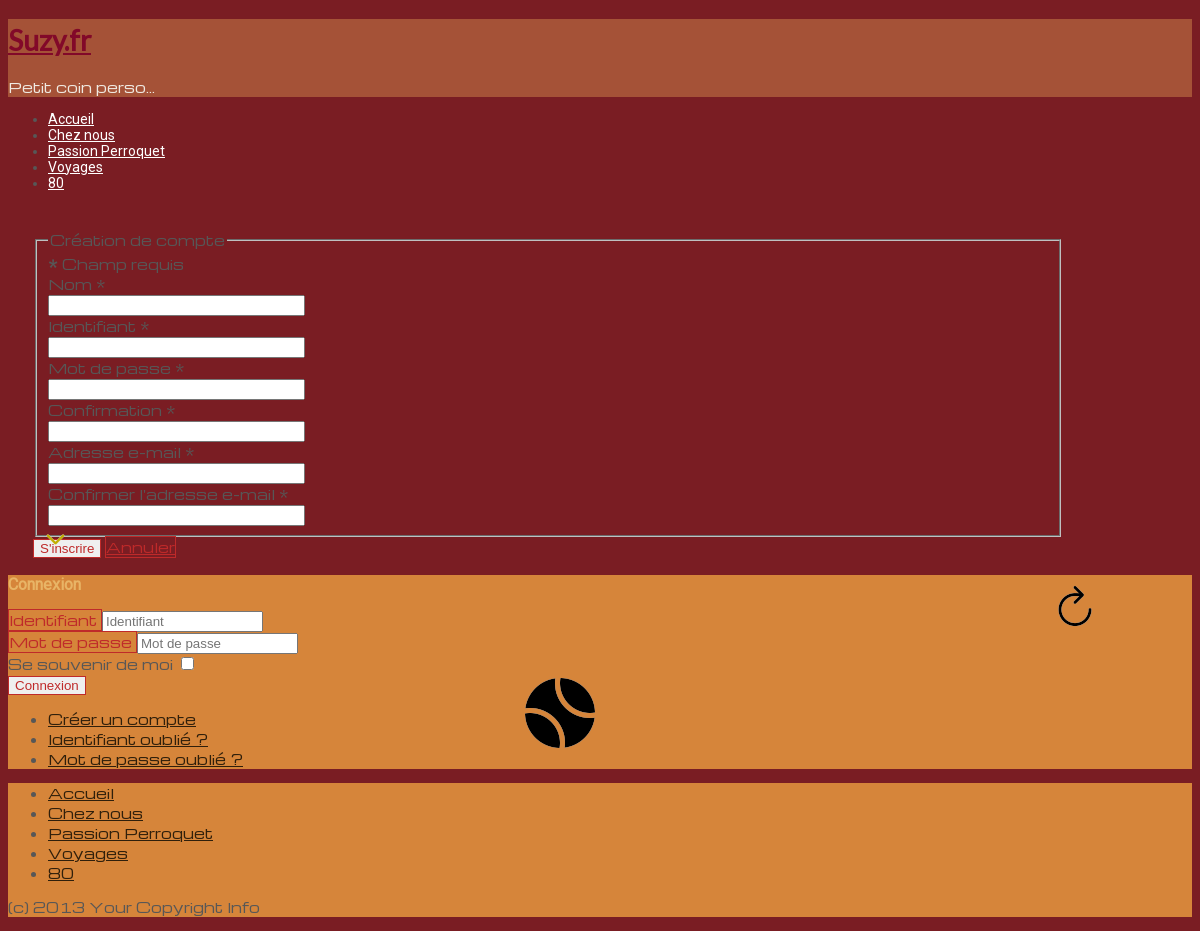  I want to click on expand a dropdown menu or section, so click(55, 539).